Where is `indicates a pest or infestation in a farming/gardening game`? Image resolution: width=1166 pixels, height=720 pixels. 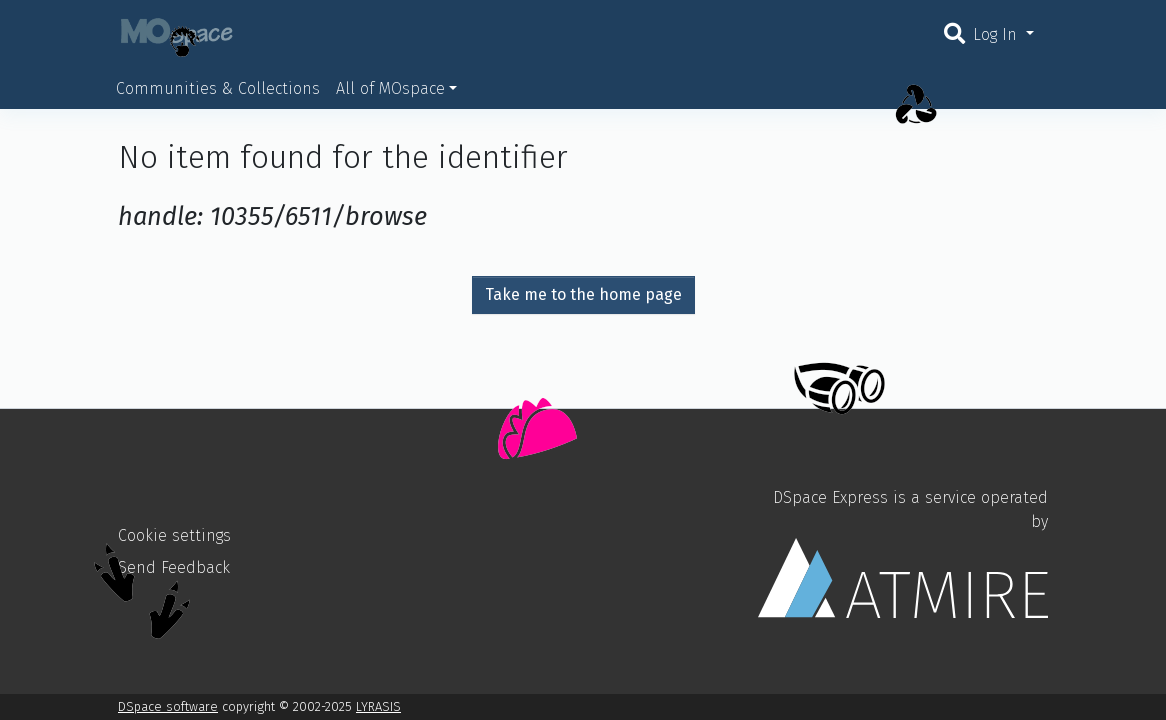
indicates a pest or infestation in a farming/gardening game is located at coordinates (184, 41).